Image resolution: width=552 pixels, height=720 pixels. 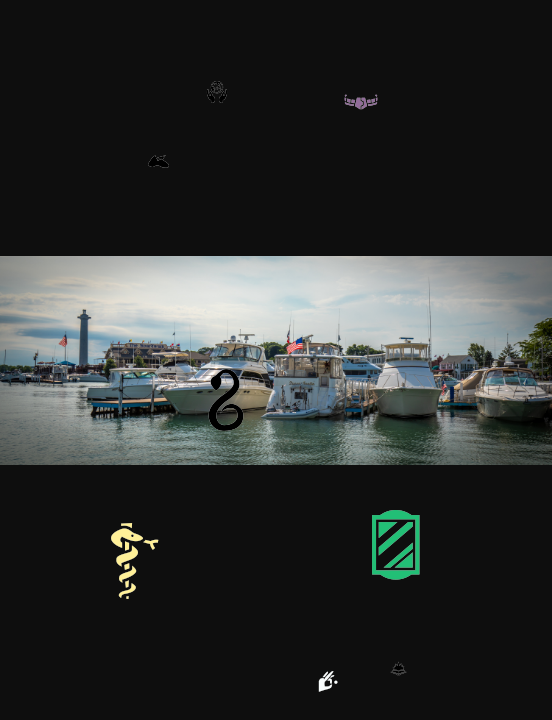 I want to click on view mirror or reflection feature, so click(x=395, y=544).